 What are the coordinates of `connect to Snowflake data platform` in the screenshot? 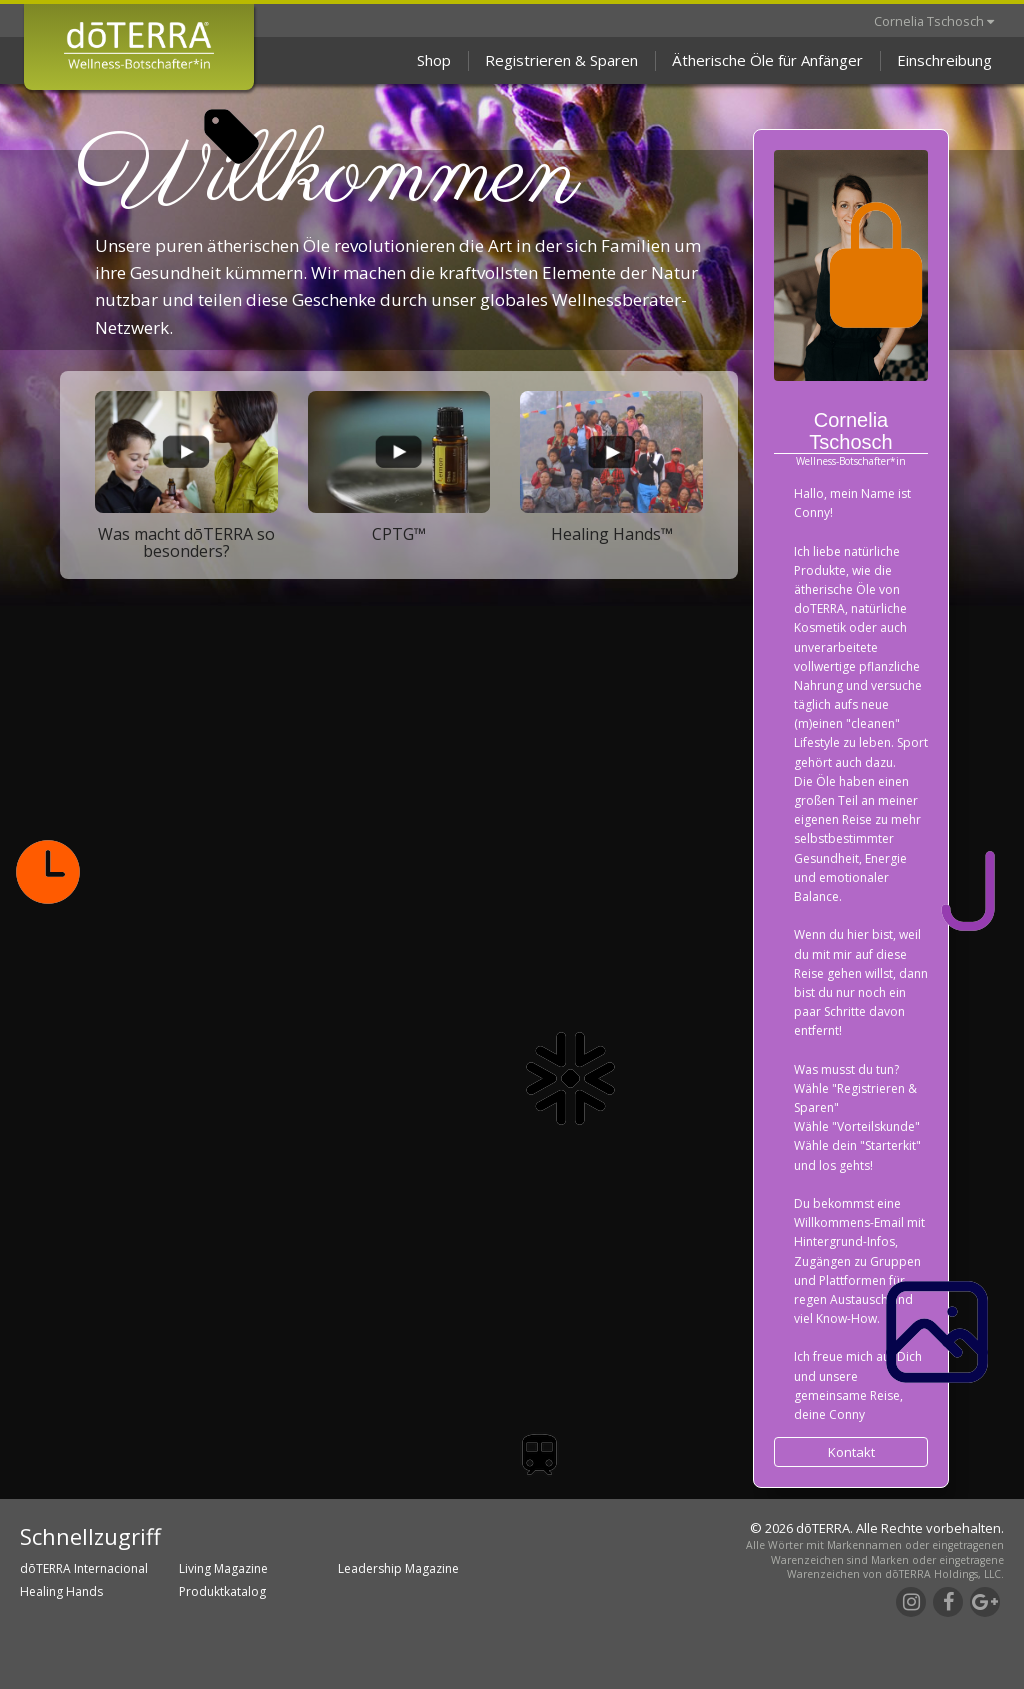 It's located at (570, 1078).